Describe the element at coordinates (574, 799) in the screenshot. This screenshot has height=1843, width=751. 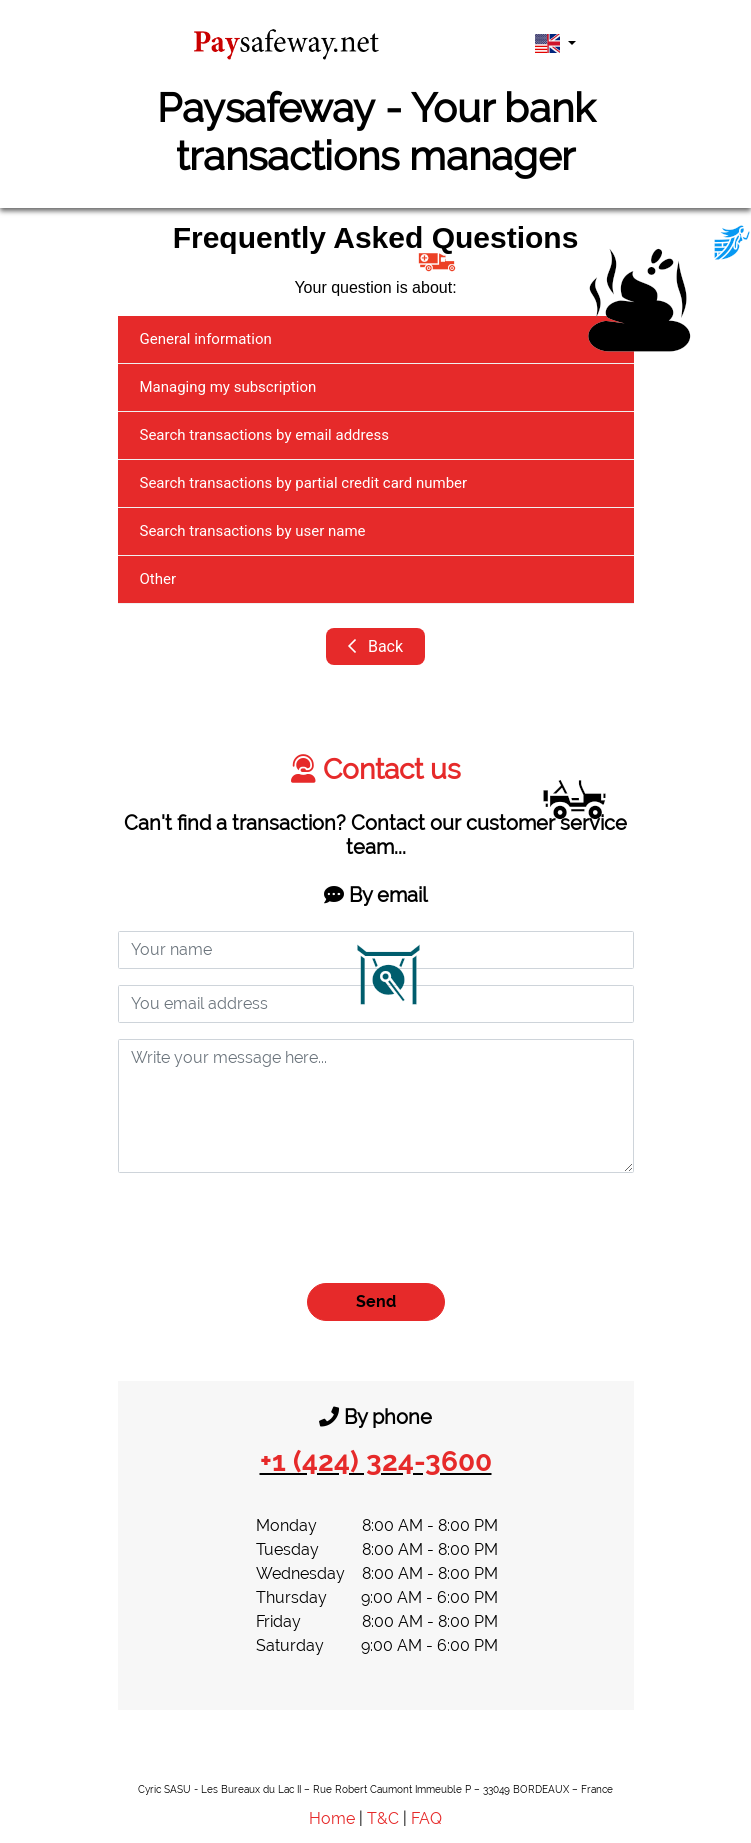
I see `select off-road vehicle type` at that location.